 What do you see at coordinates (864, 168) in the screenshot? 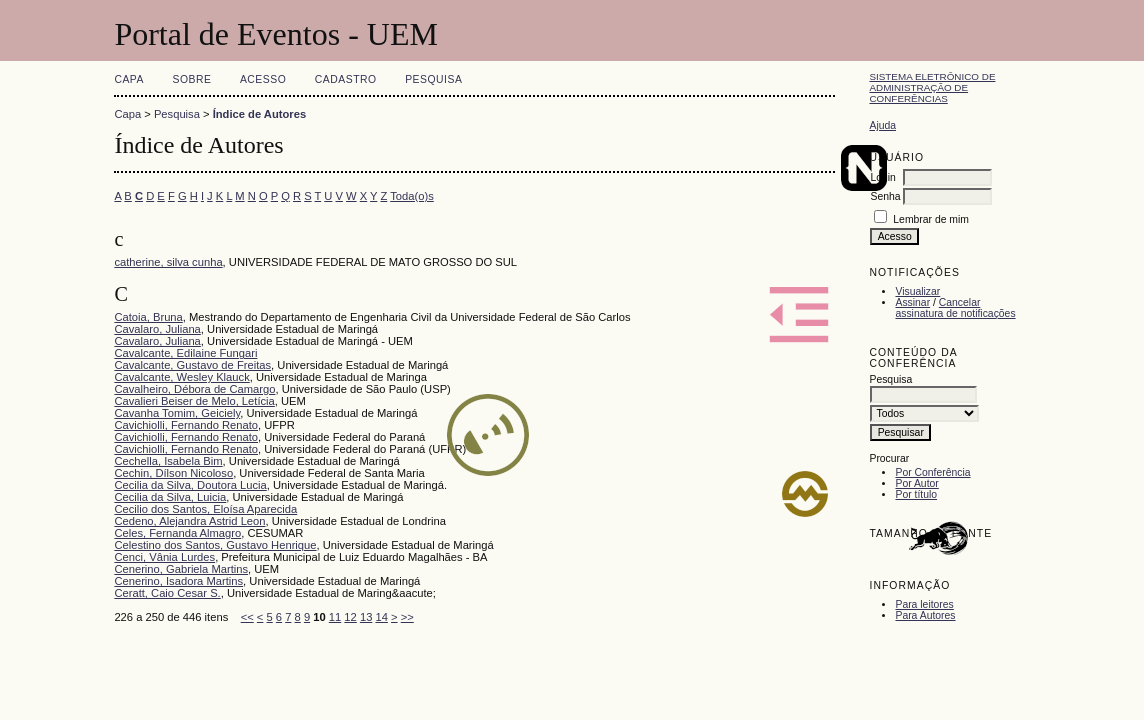
I see `nativescript app or framework logo` at bounding box center [864, 168].